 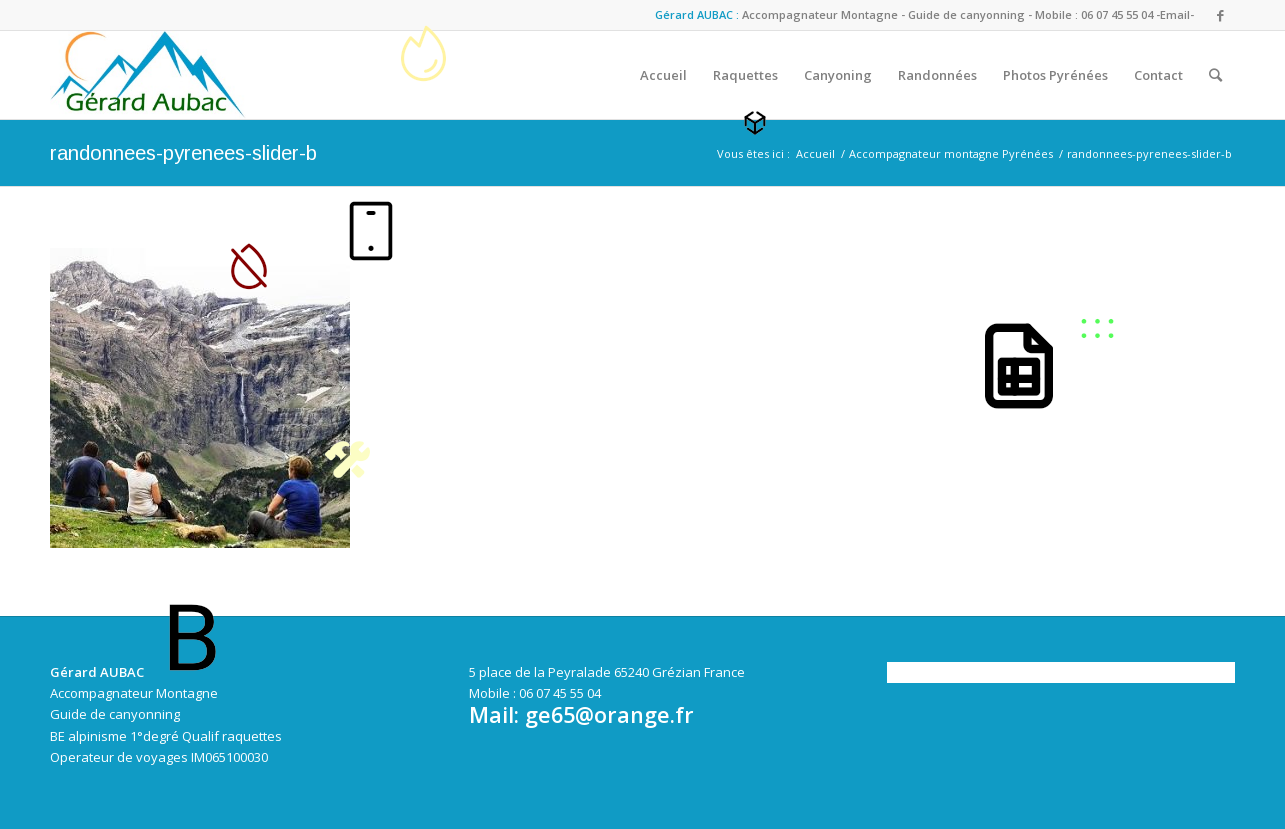 What do you see at coordinates (1097, 328) in the screenshot?
I see `drag to reorder or rearrange items` at bounding box center [1097, 328].